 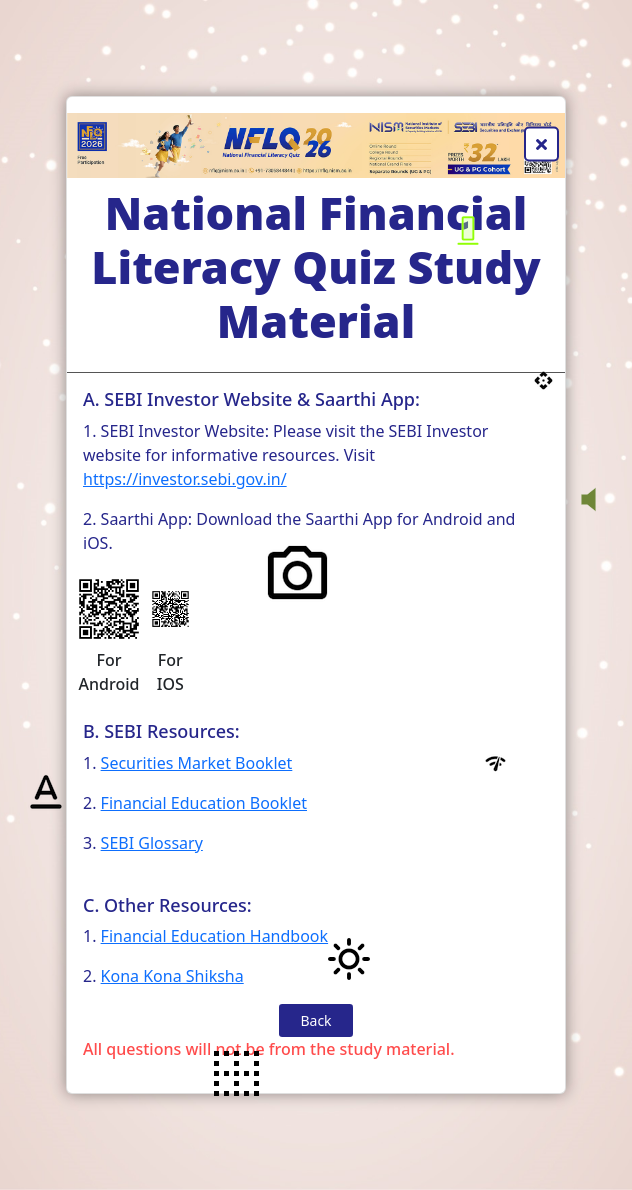 I want to click on change text formatting options, so click(x=46, y=793).